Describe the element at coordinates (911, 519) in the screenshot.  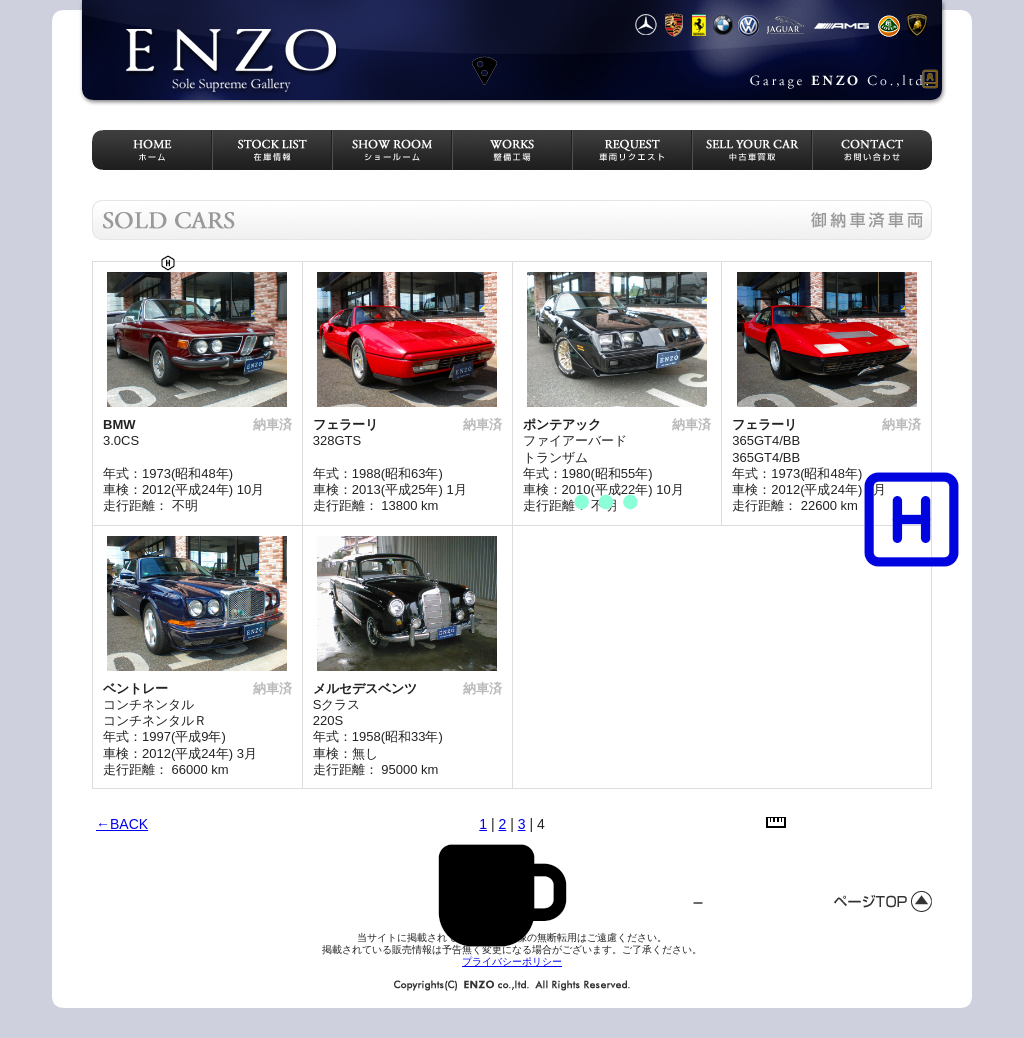
I see `indicates a helicopter landing zone or helipad` at that location.